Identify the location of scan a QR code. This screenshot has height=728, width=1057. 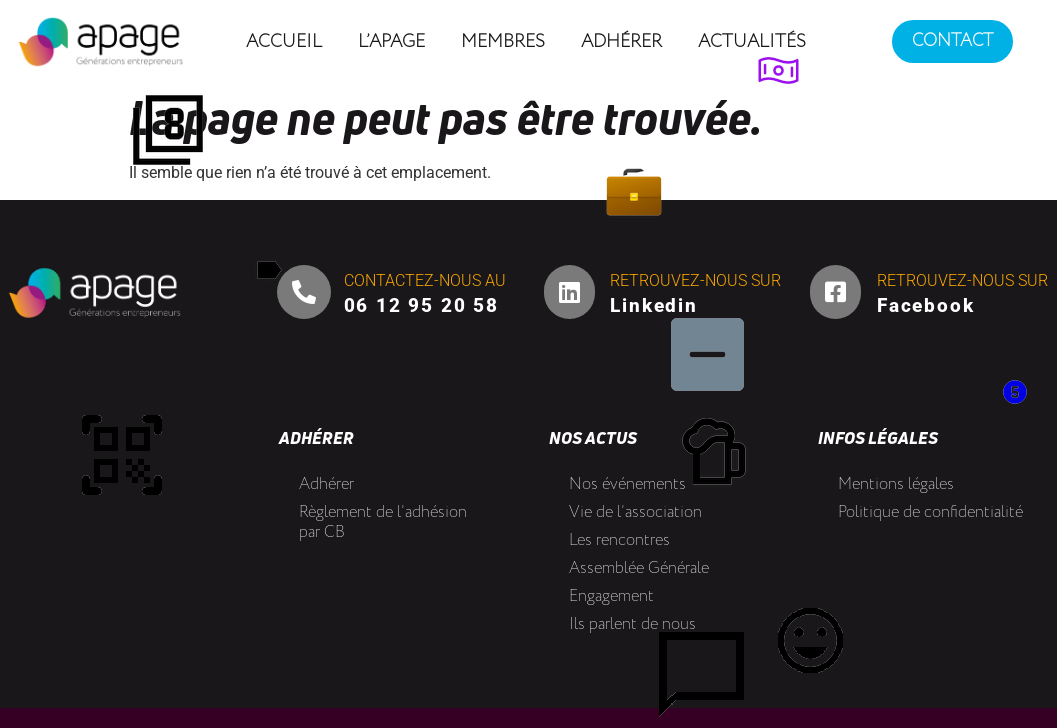
(122, 455).